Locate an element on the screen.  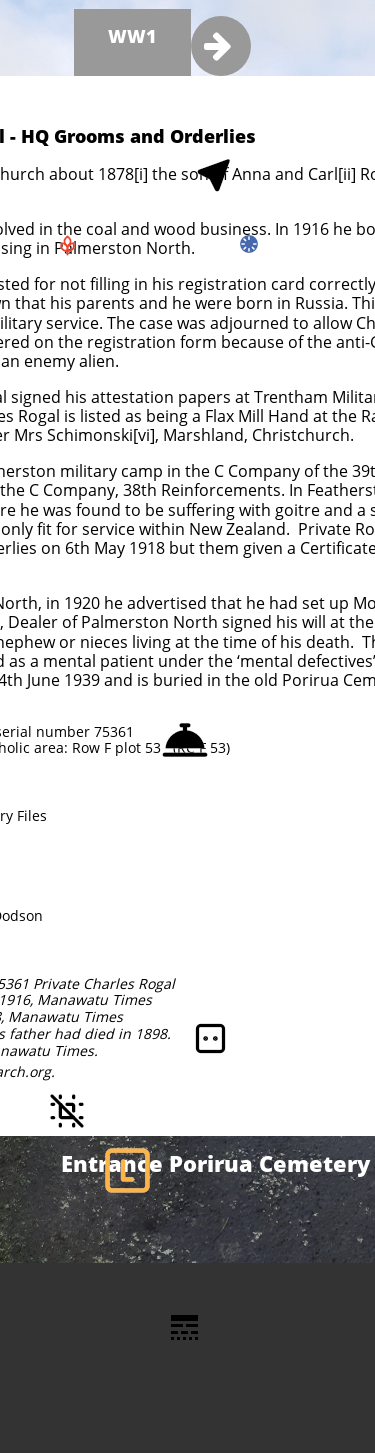
indicates a label or list view option is located at coordinates (127, 1170).